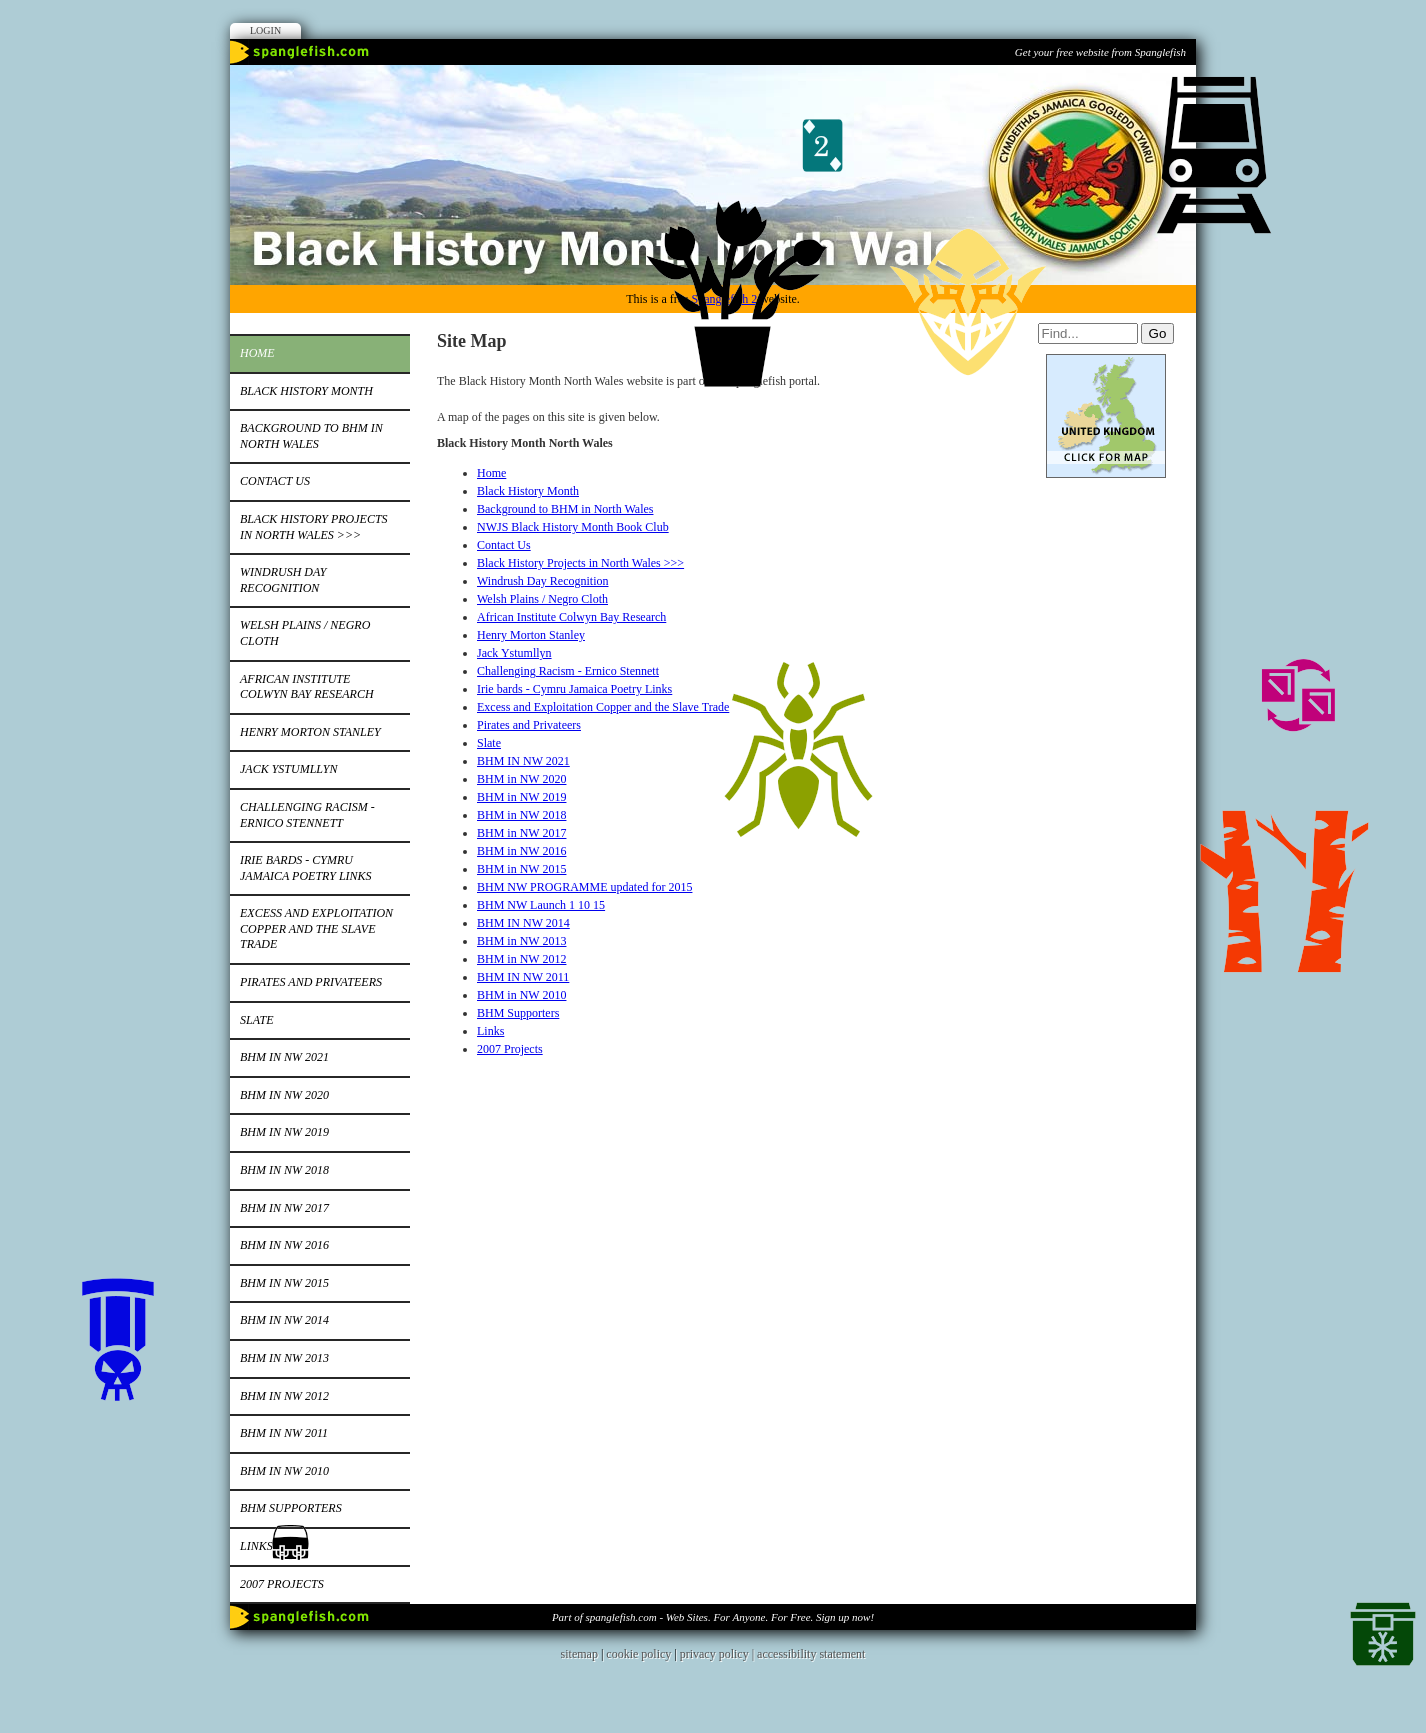  I want to click on initiate a trade or exchange between players, so click(1298, 695).